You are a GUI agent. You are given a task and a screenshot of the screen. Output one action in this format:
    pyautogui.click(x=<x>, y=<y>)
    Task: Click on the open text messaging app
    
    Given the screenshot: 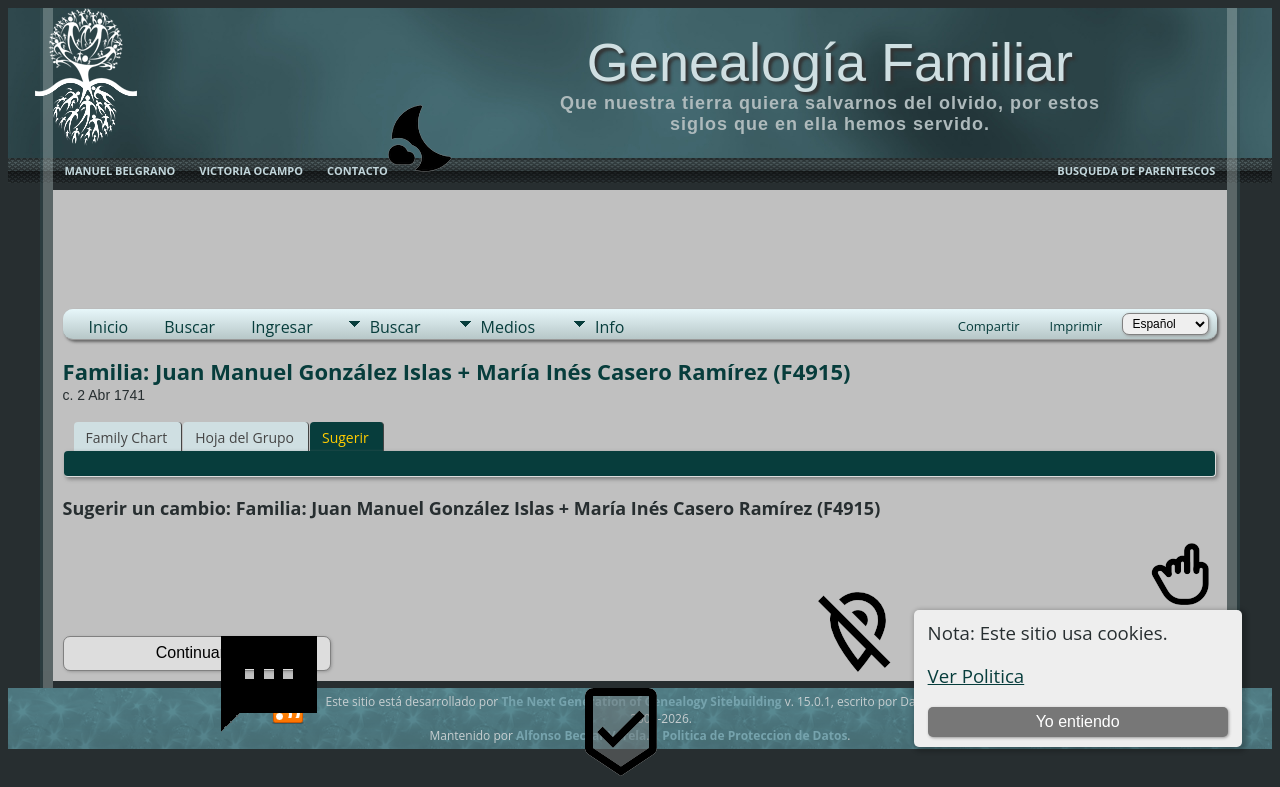 What is the action you would take?
    pyautogui.click(x=269, y=684)
    